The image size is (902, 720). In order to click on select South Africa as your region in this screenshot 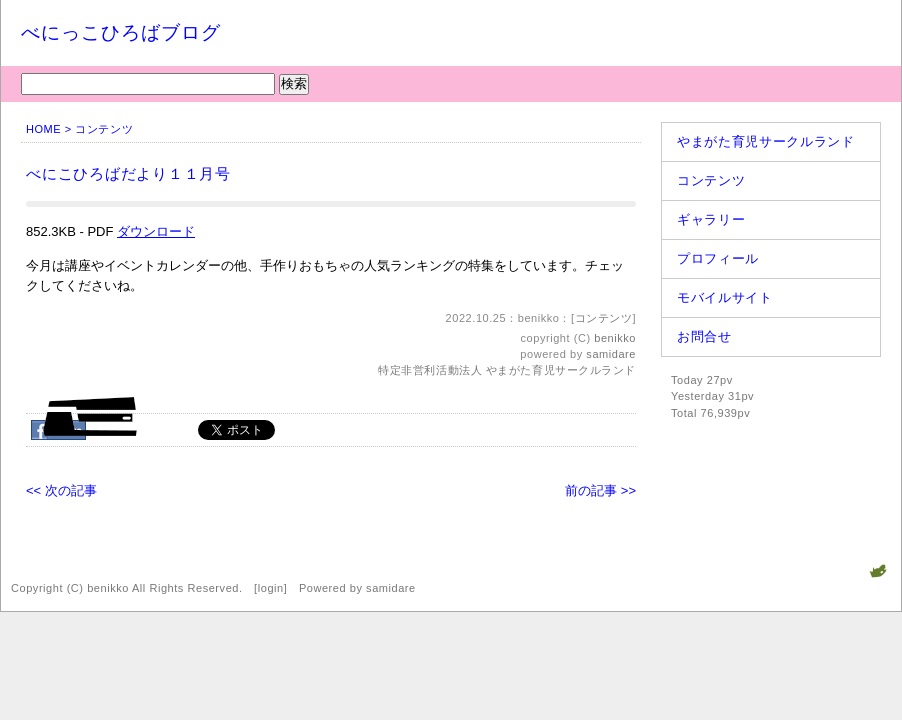, I will do `click(878, 571)`.